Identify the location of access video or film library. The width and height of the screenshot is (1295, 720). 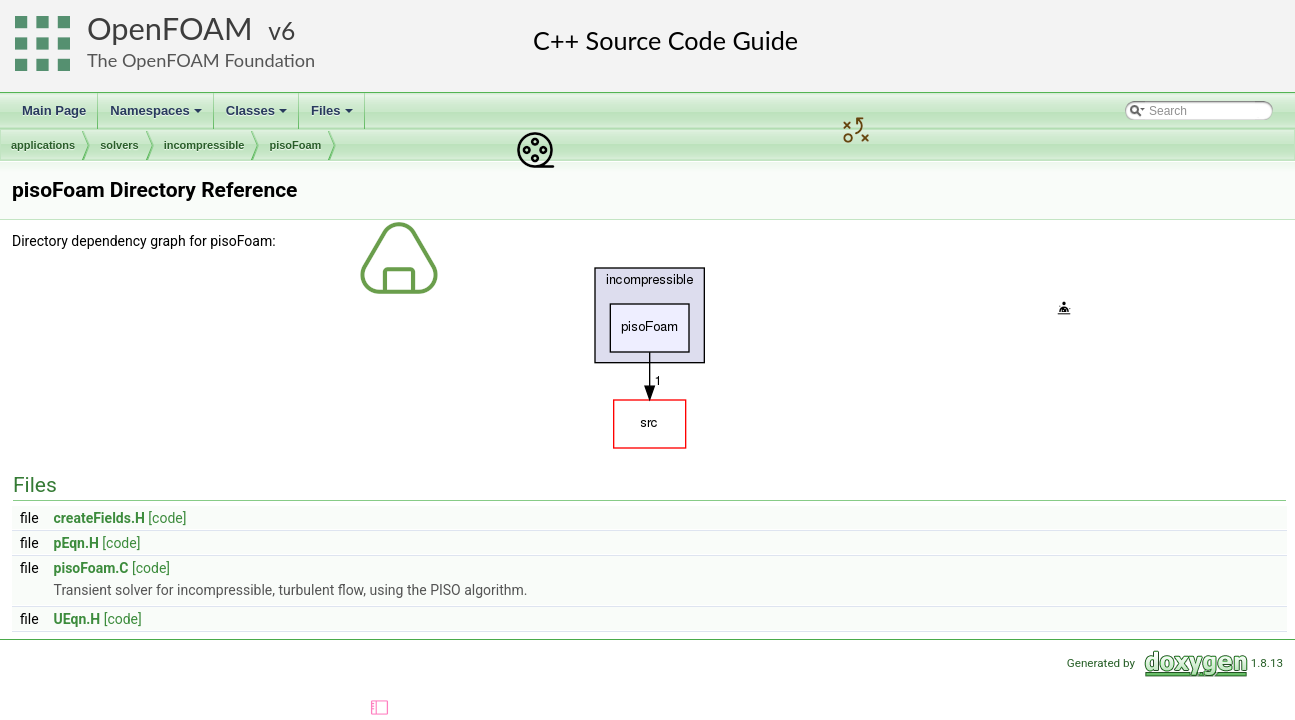
(535, 150).